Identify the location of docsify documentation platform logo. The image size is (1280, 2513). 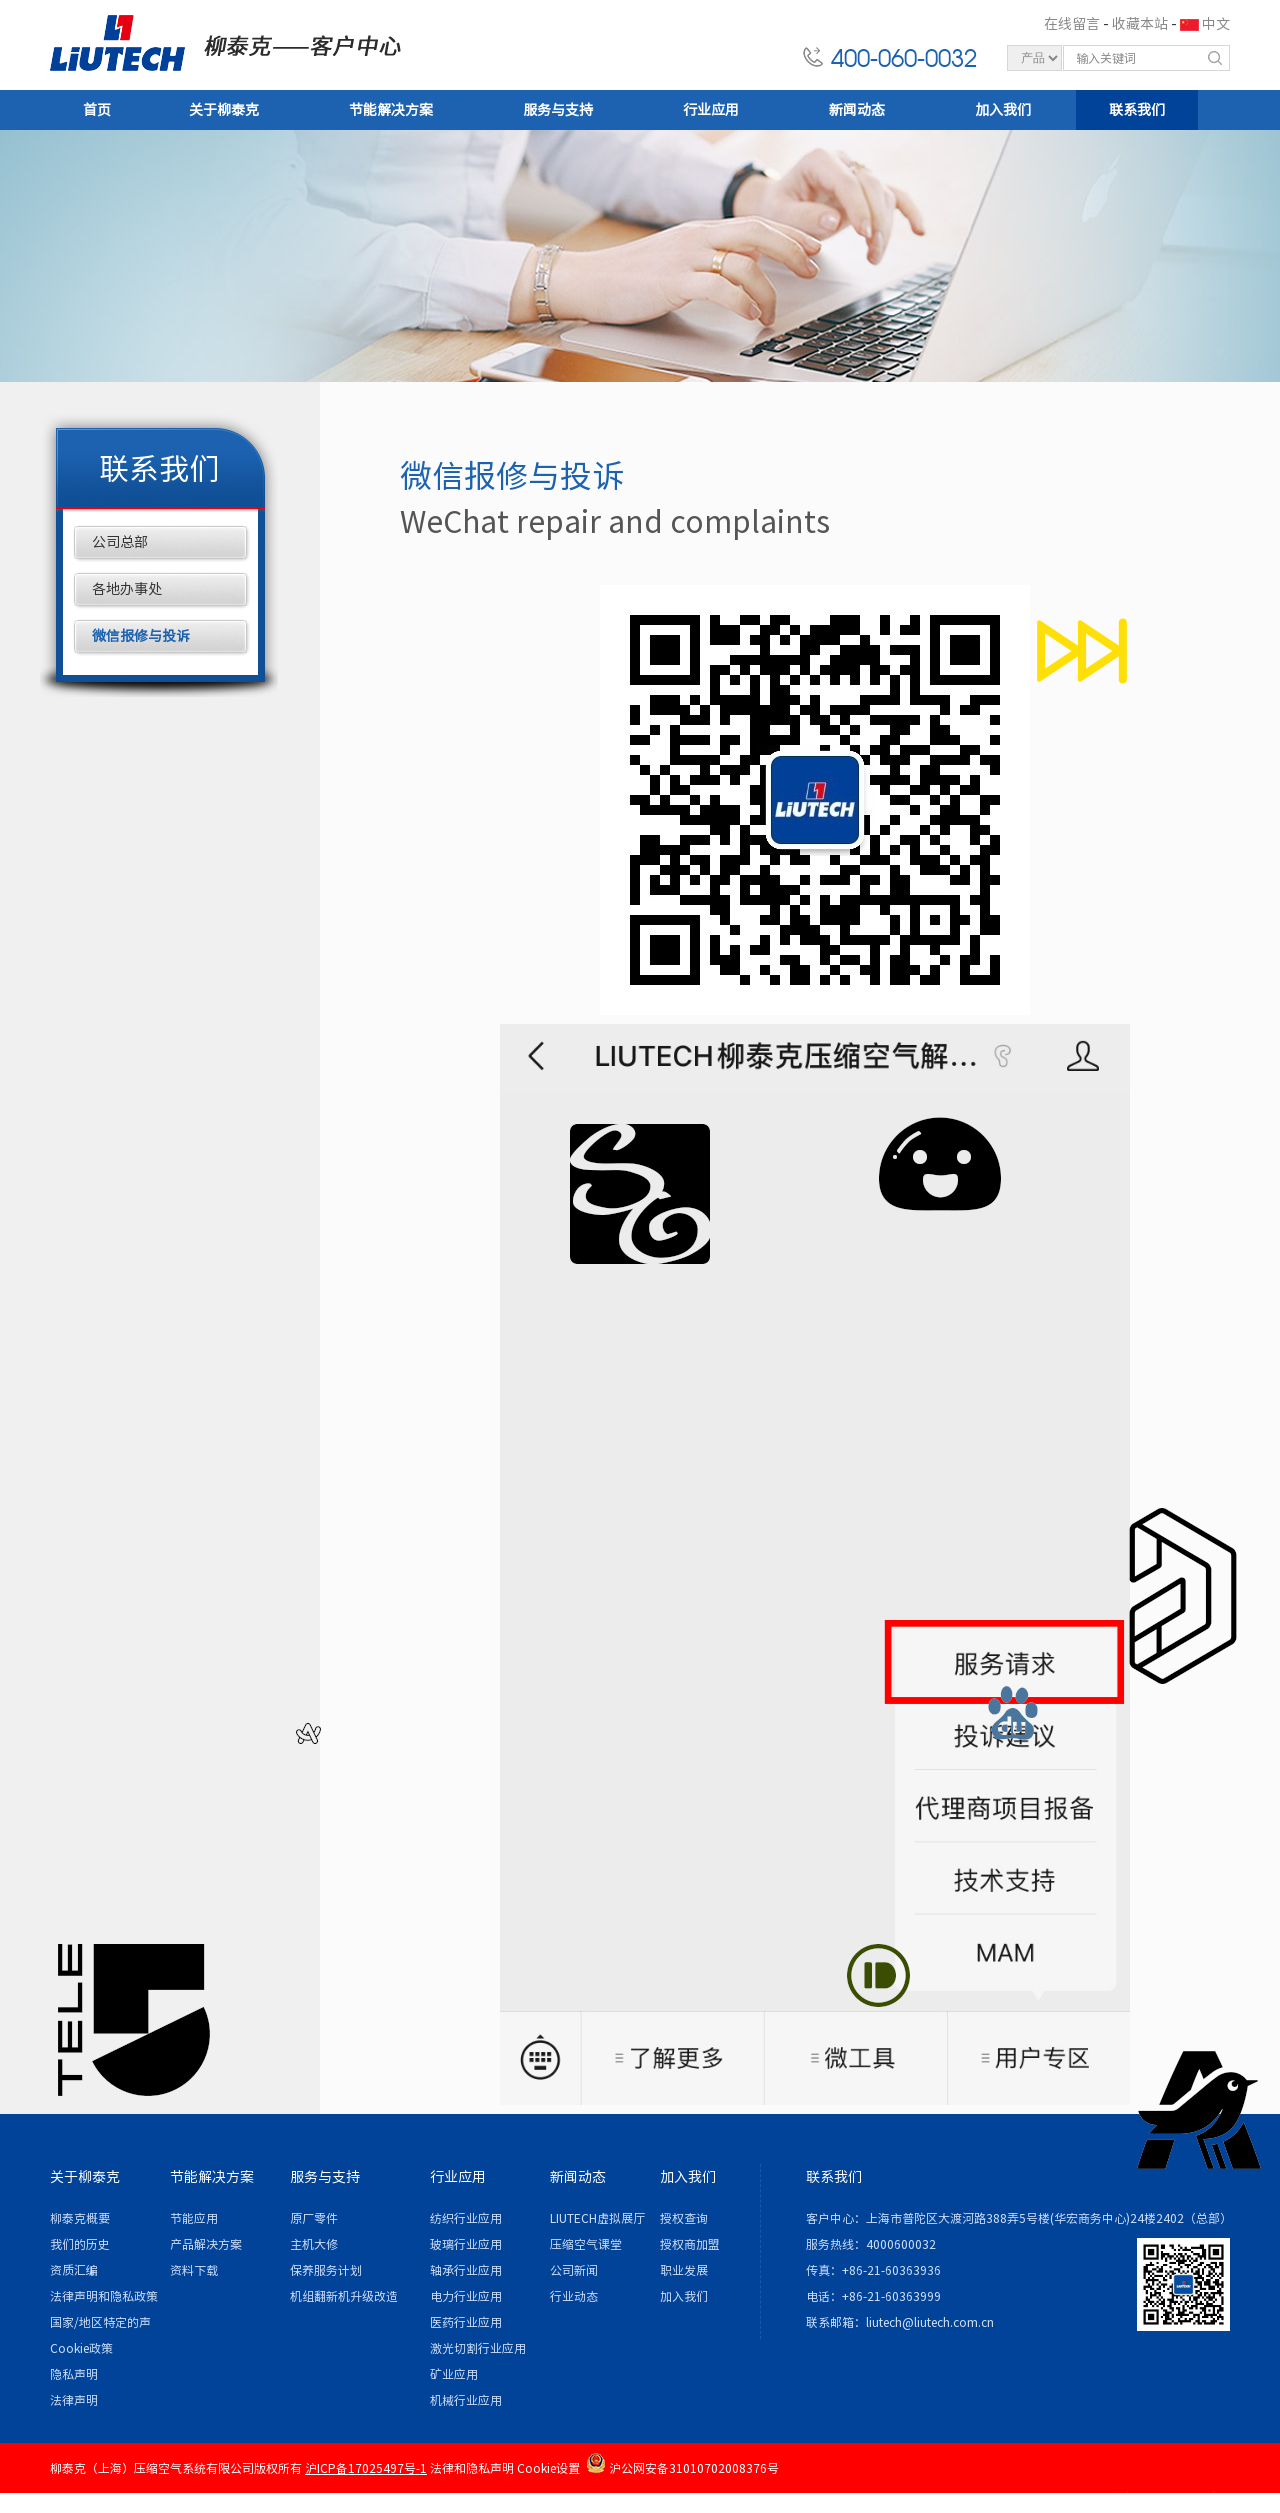
(940, 1164).